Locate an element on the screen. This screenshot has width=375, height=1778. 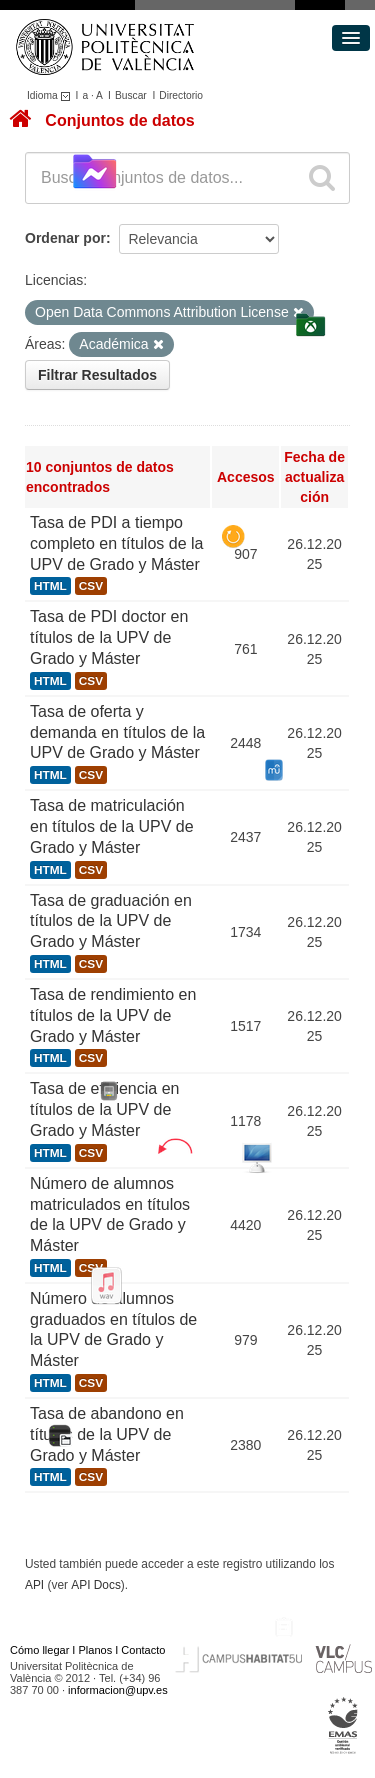
open folder containing Xbox games or apps is located at coordinates (310, 325).